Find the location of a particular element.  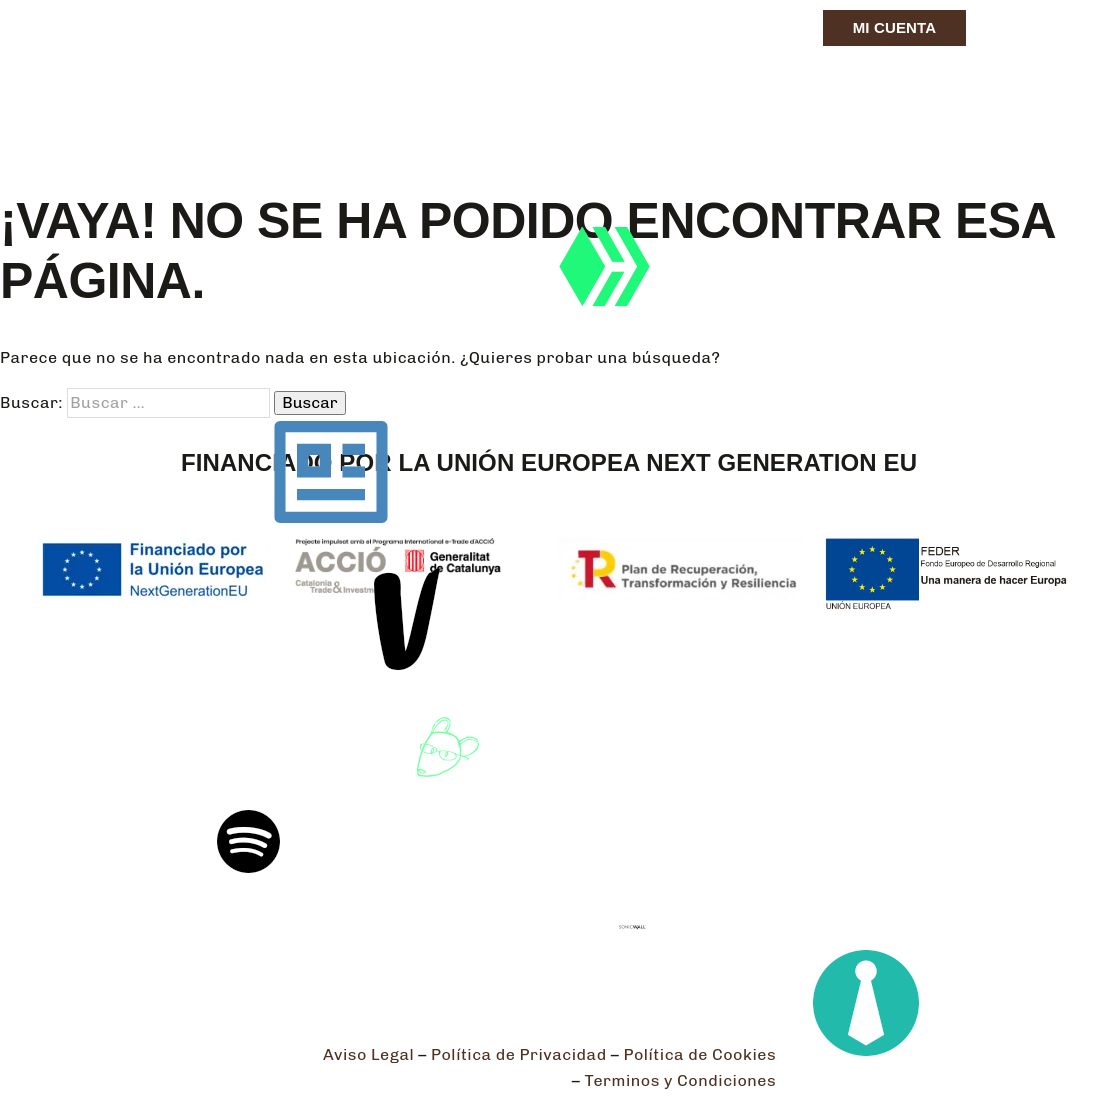

hive blockchain platform logo is located at coordinates (604, 266).